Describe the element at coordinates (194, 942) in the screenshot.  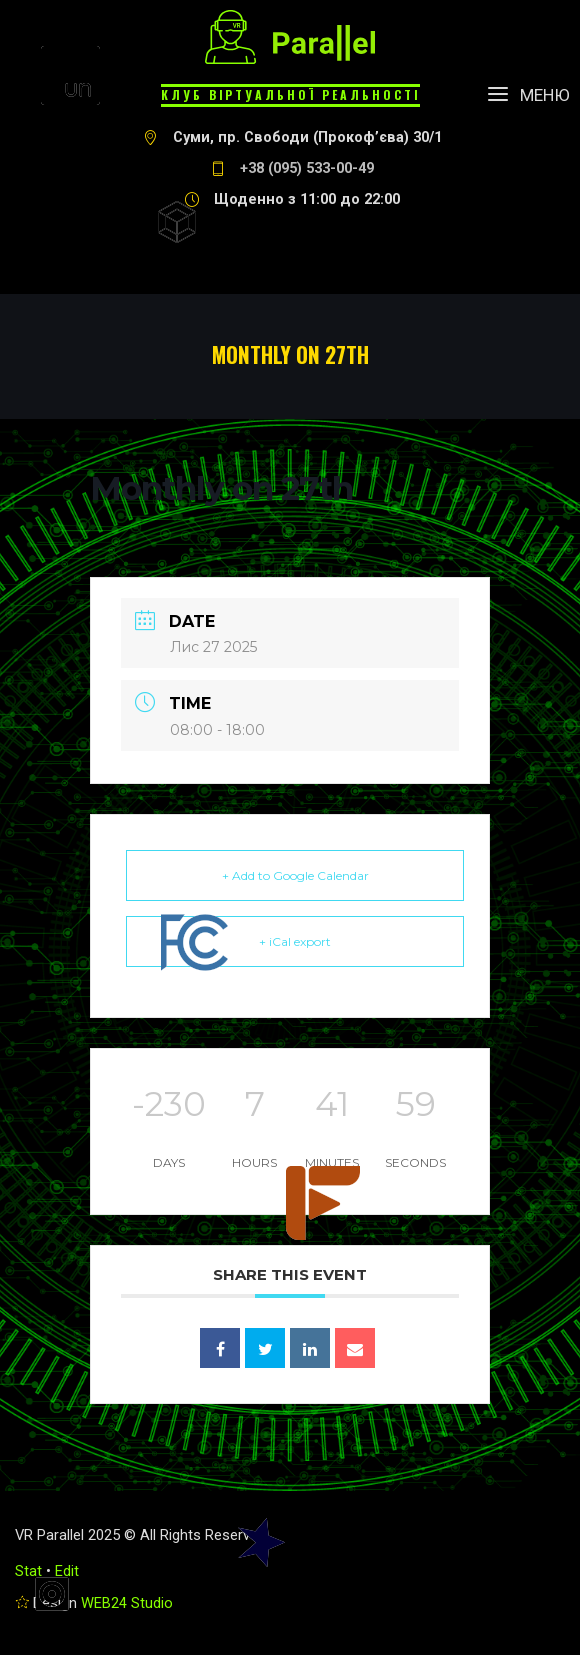
I see `federal communications commission logo` at that location.